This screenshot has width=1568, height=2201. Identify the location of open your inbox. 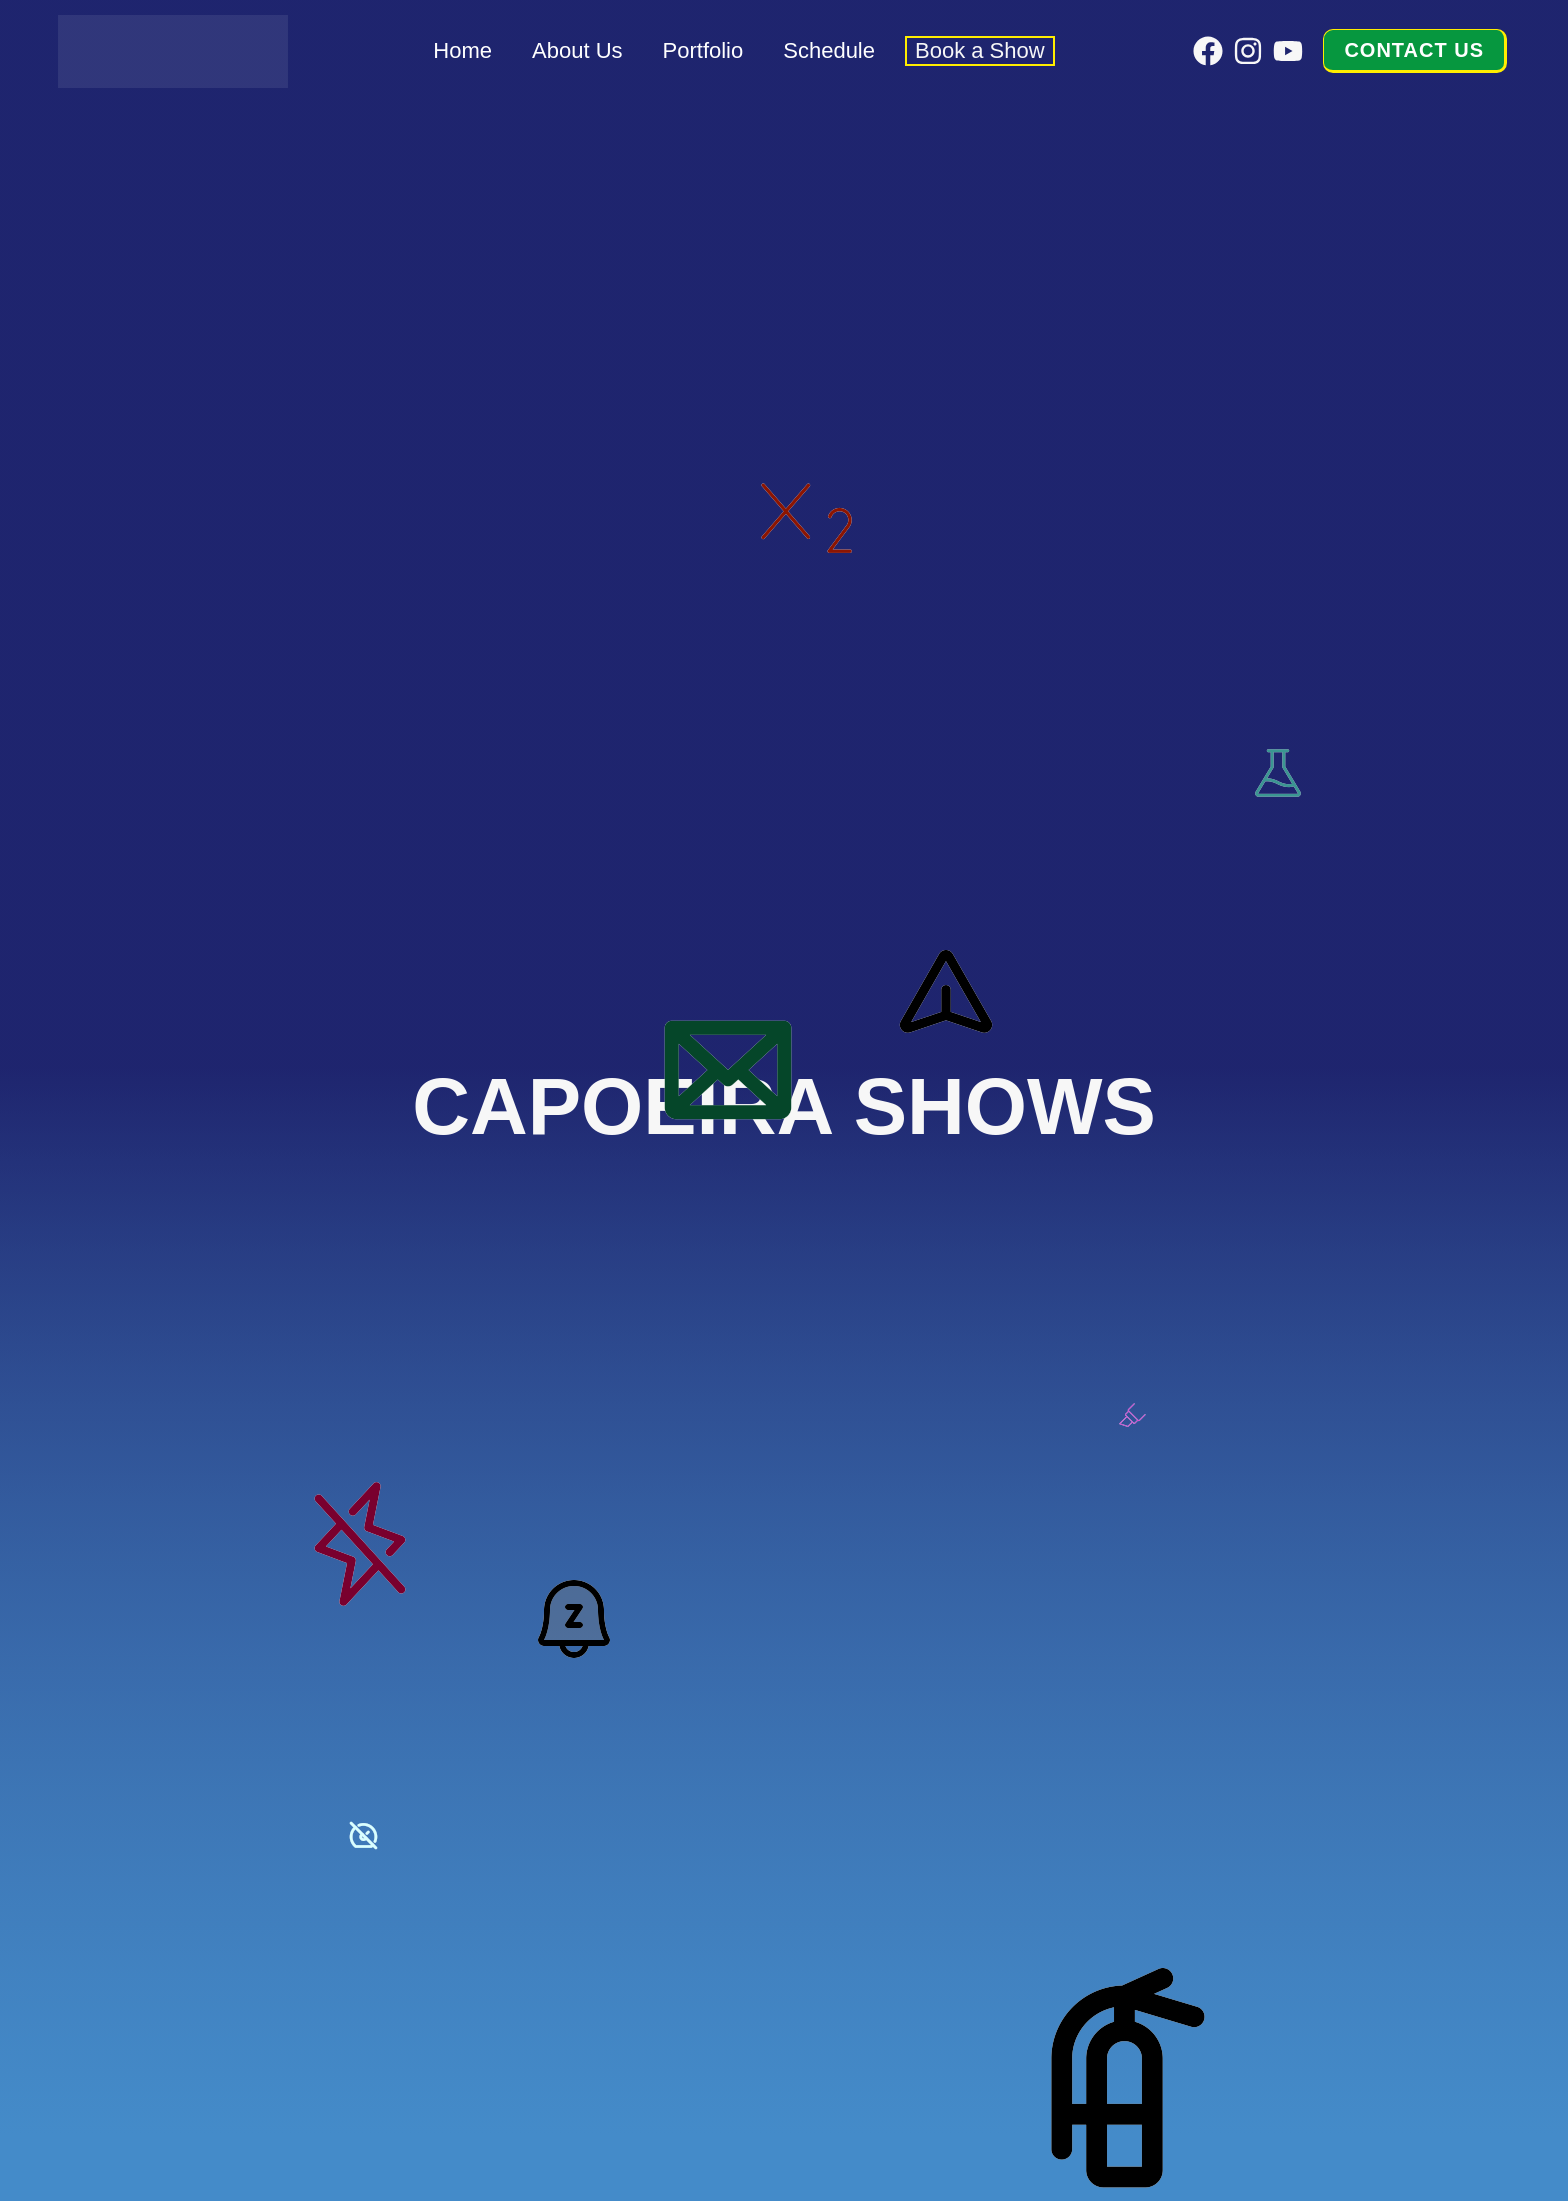
(728, 1070).